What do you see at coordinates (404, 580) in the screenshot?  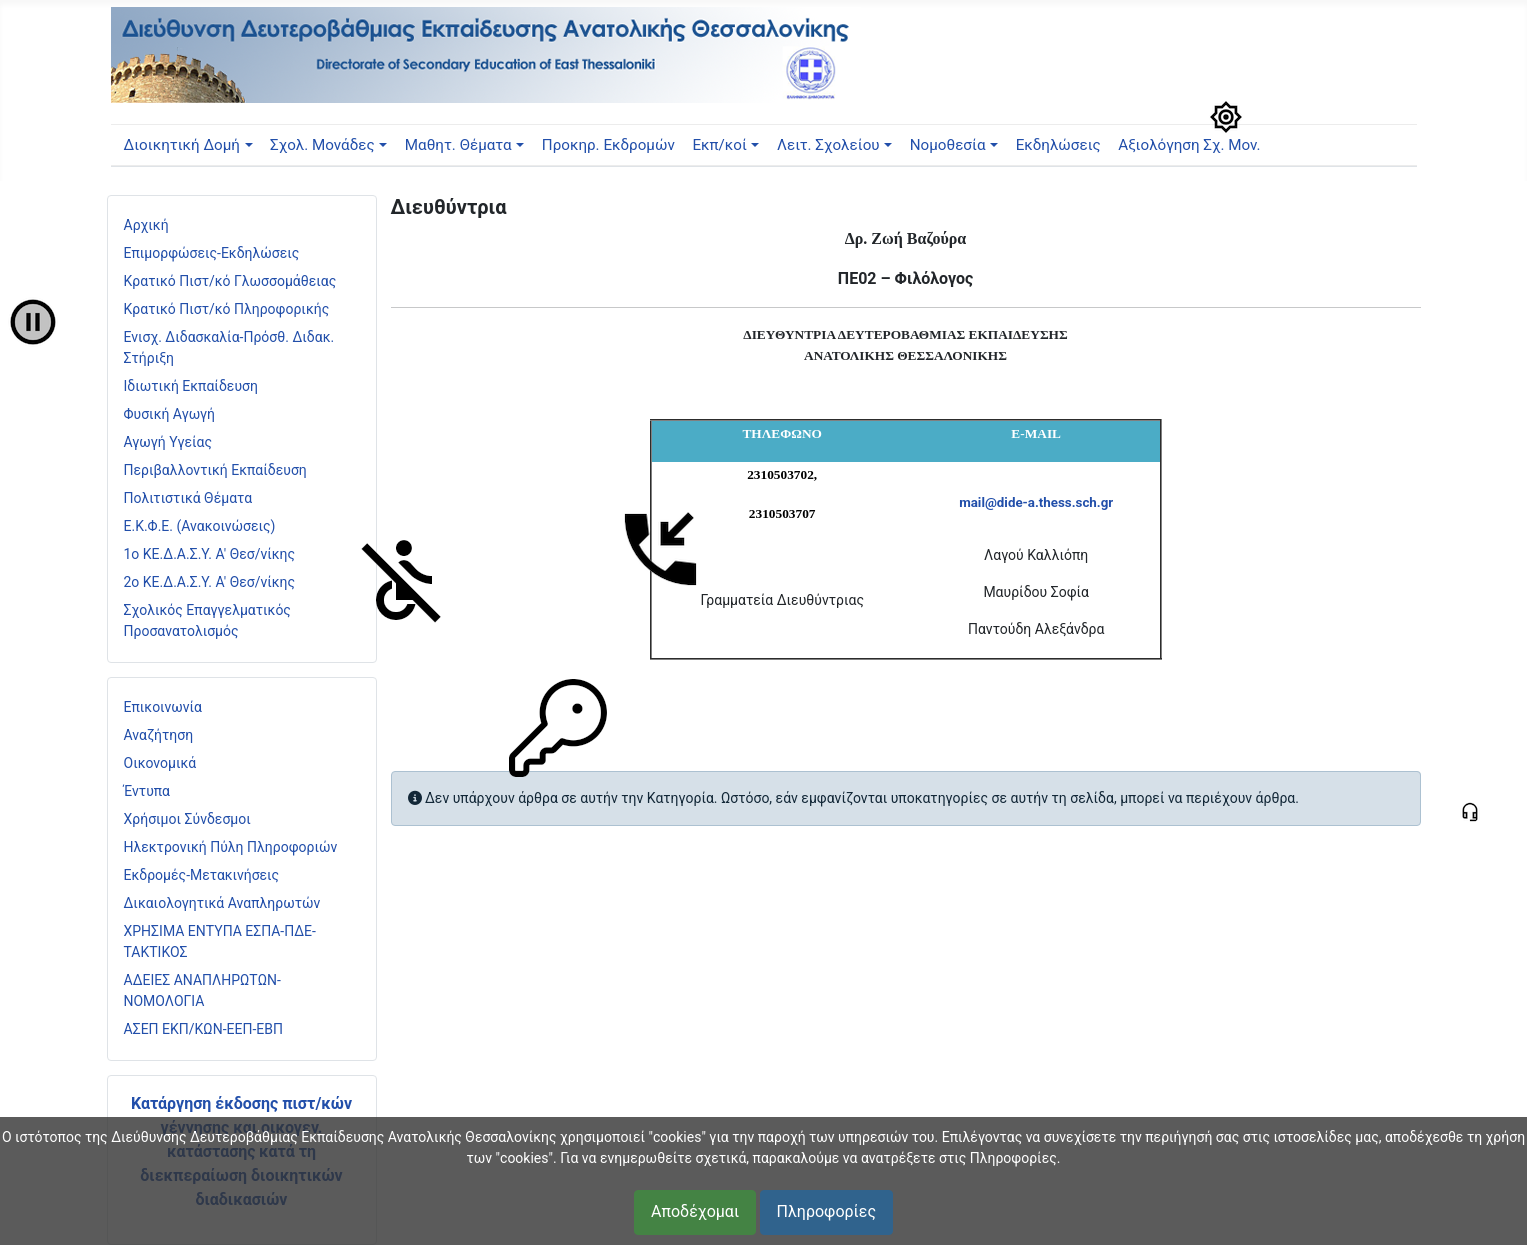 I see `indicates location is not wheelchair accessible` at bounding box center [404, 580].